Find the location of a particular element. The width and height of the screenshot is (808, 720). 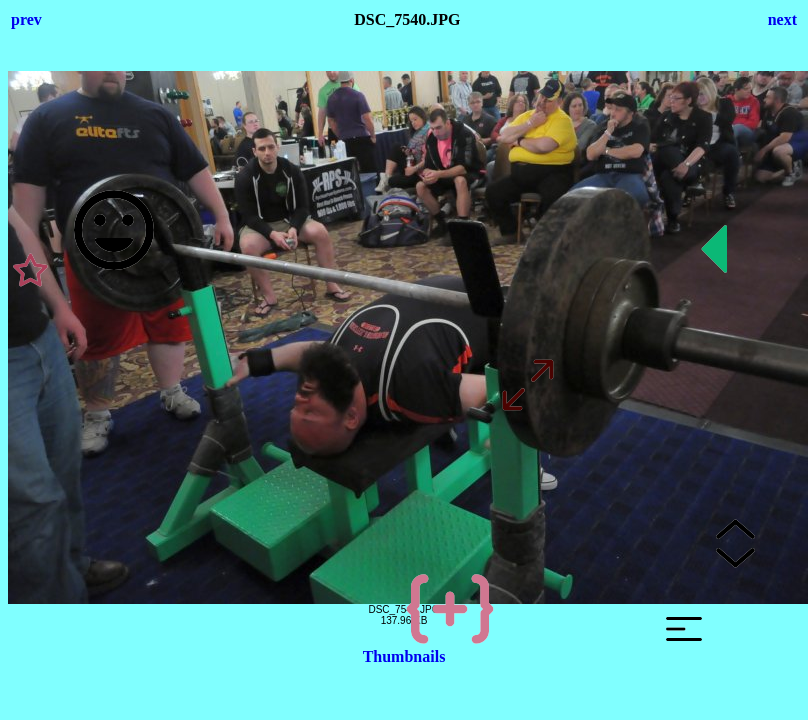

add item to favorites is located at coordinates (30, 271).